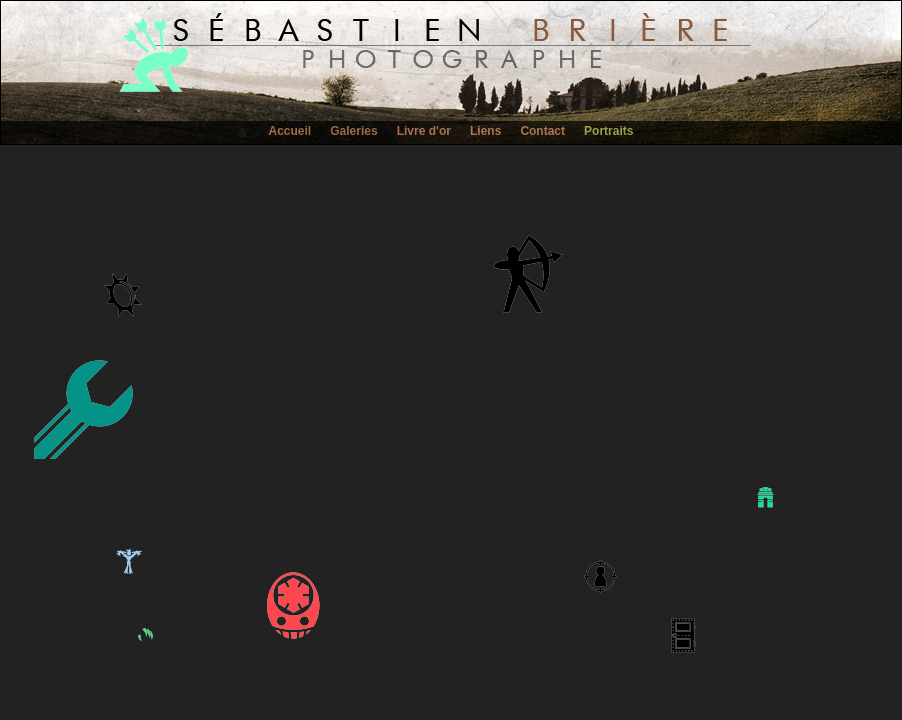 Image resolution: width=902 pixels, height=720 pixels. Describe the element at coordinates (683, 635) in the screenshot. I see `access door or entrance settings in a game` at that location.